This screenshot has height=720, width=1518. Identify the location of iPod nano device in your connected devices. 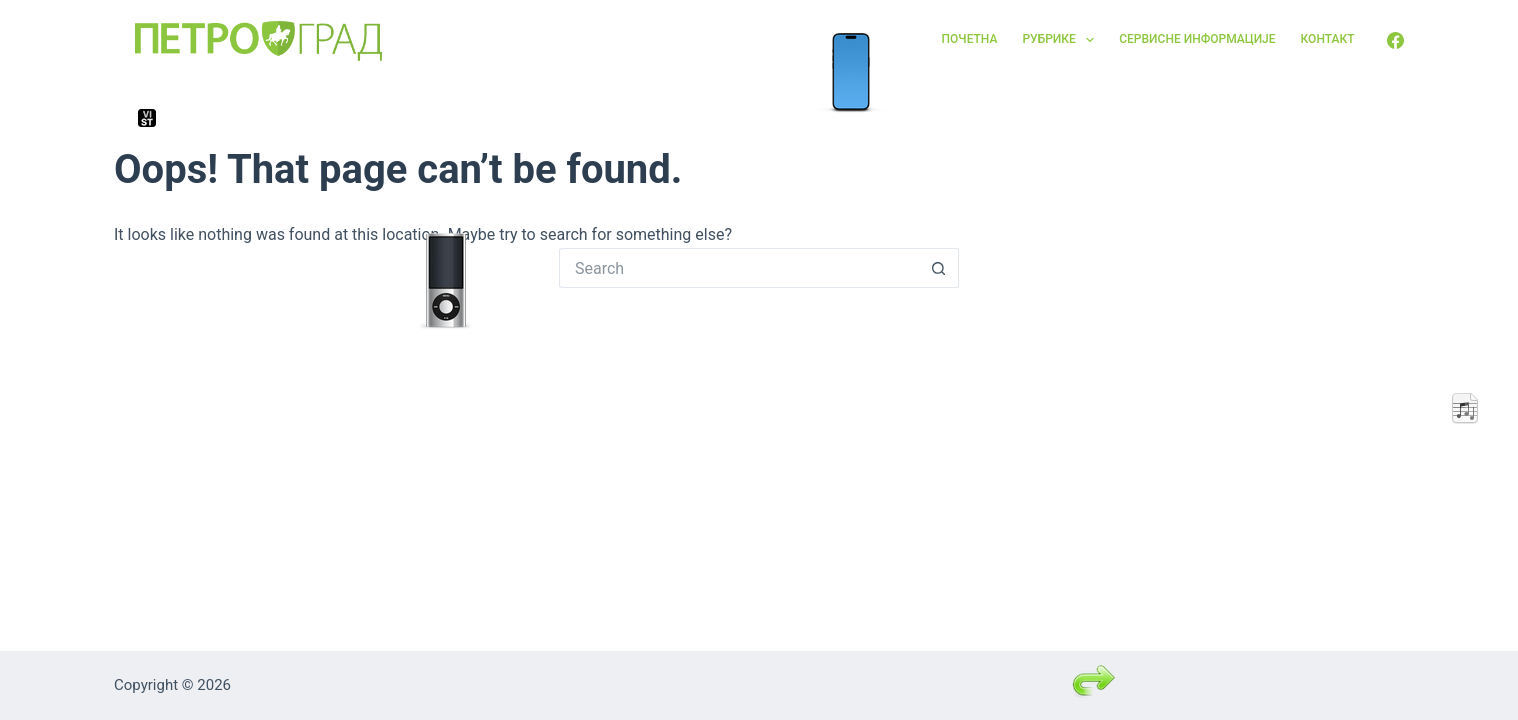
(445, 281).